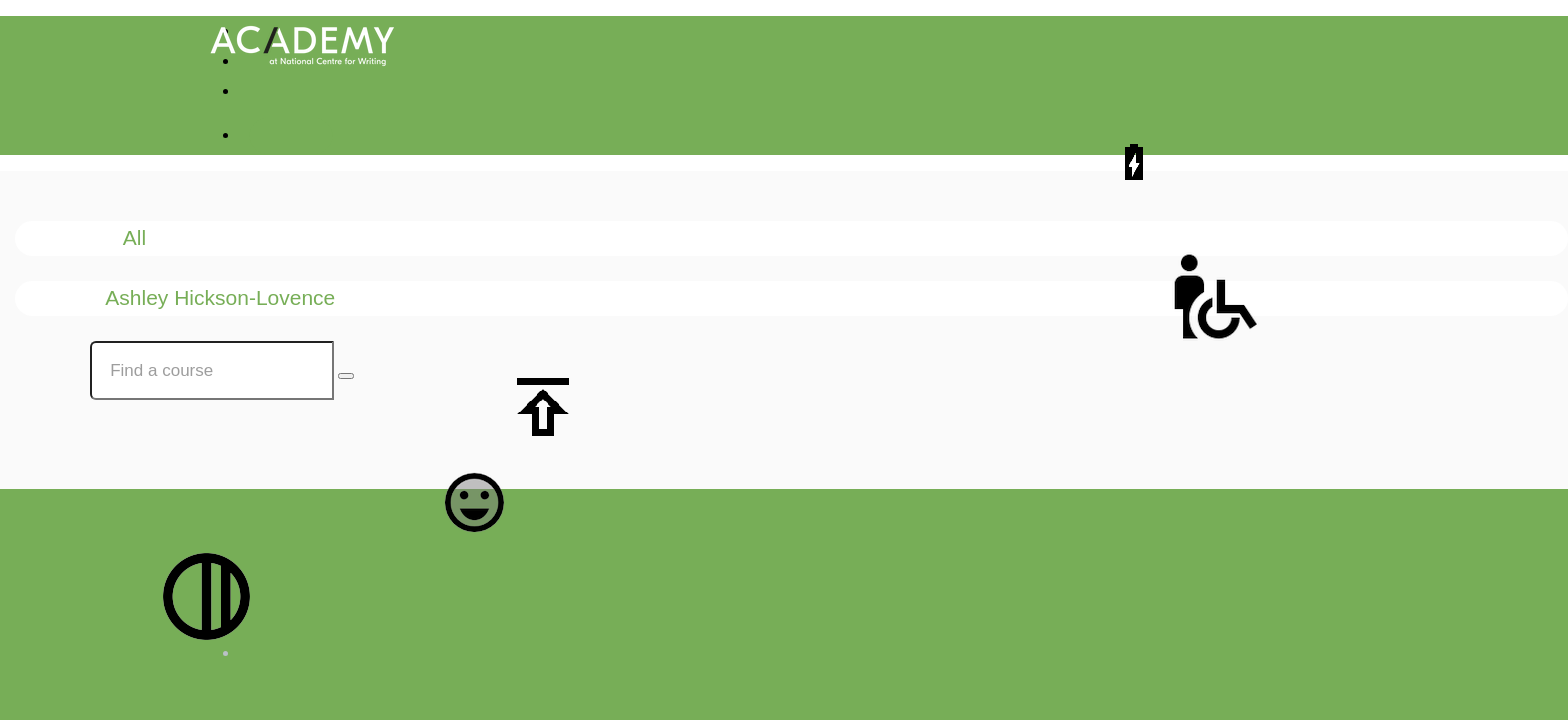 This screenshot has height=720, width=1568. What do you see at coordinates (474, 502) in the screenshot?
I see `add an emoji or reaction` at bounding box center [474, 502].